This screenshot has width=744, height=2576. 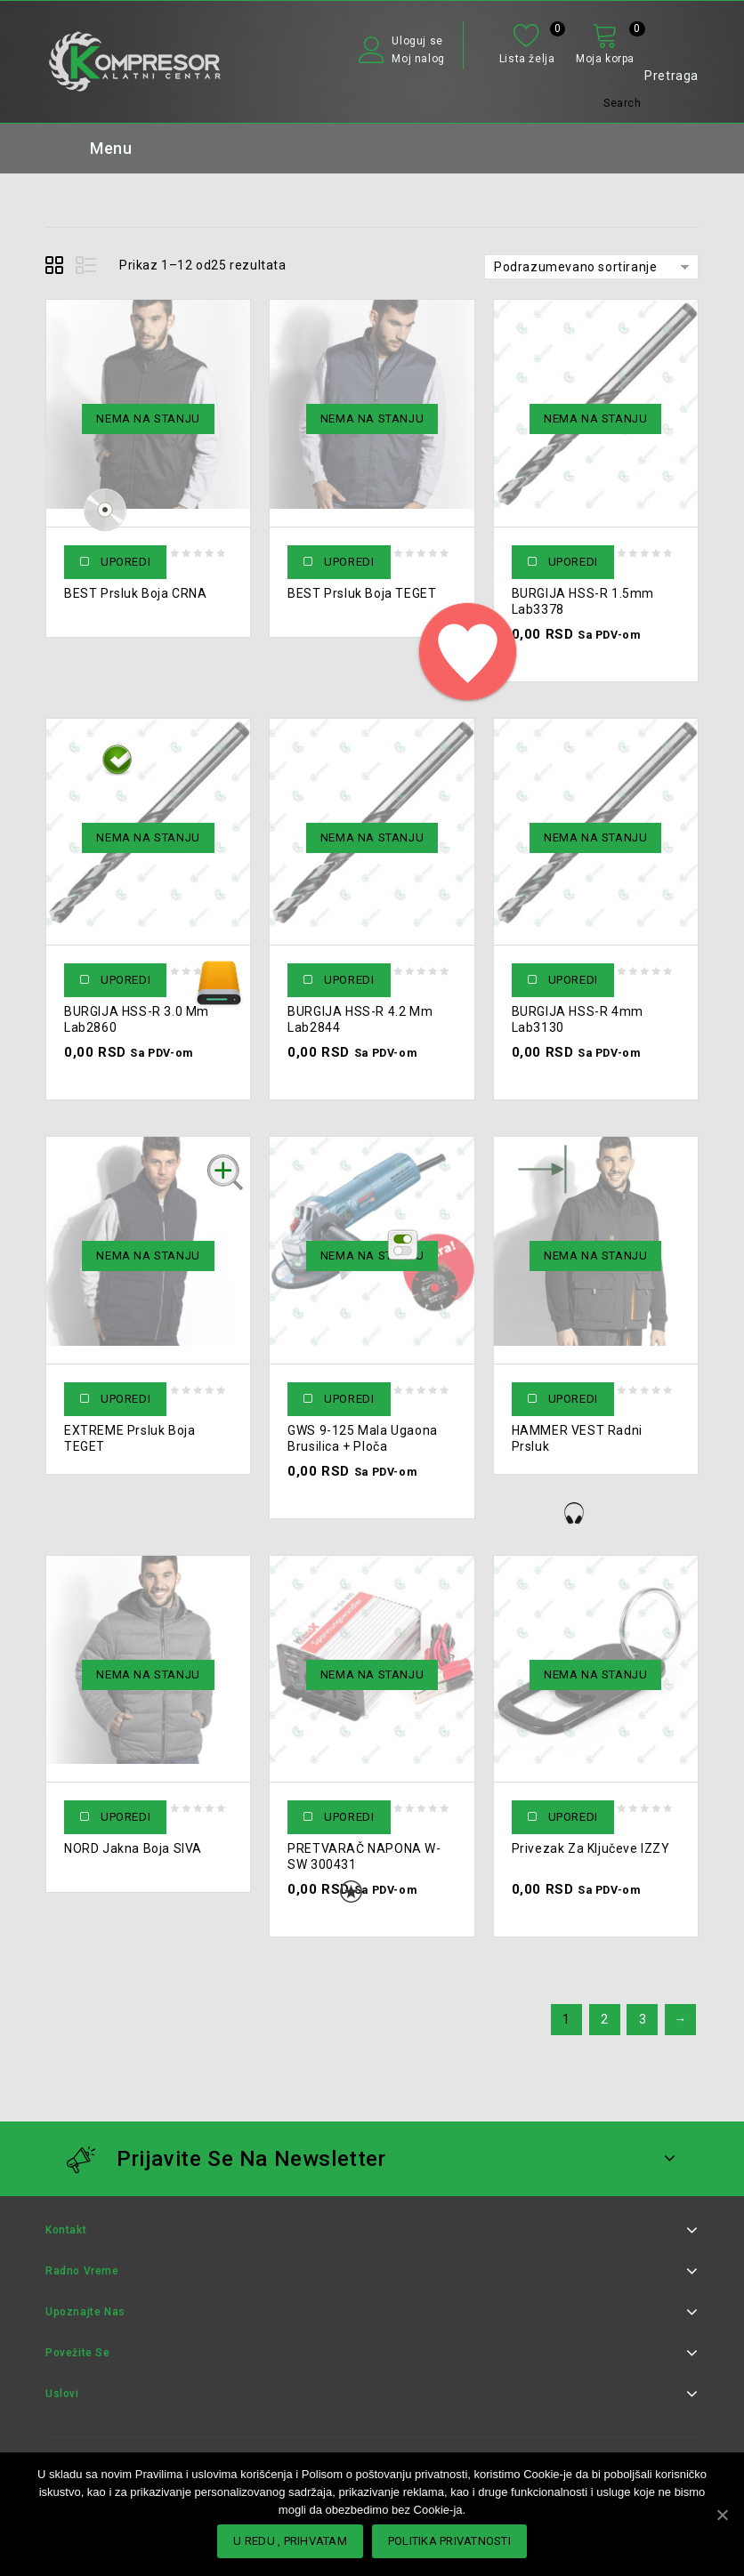 What do you see at coordinates (105, 510) in the screenshot?
I see `indicates a blank CD-R disc ready for burning` at bounding box center [105, 510].